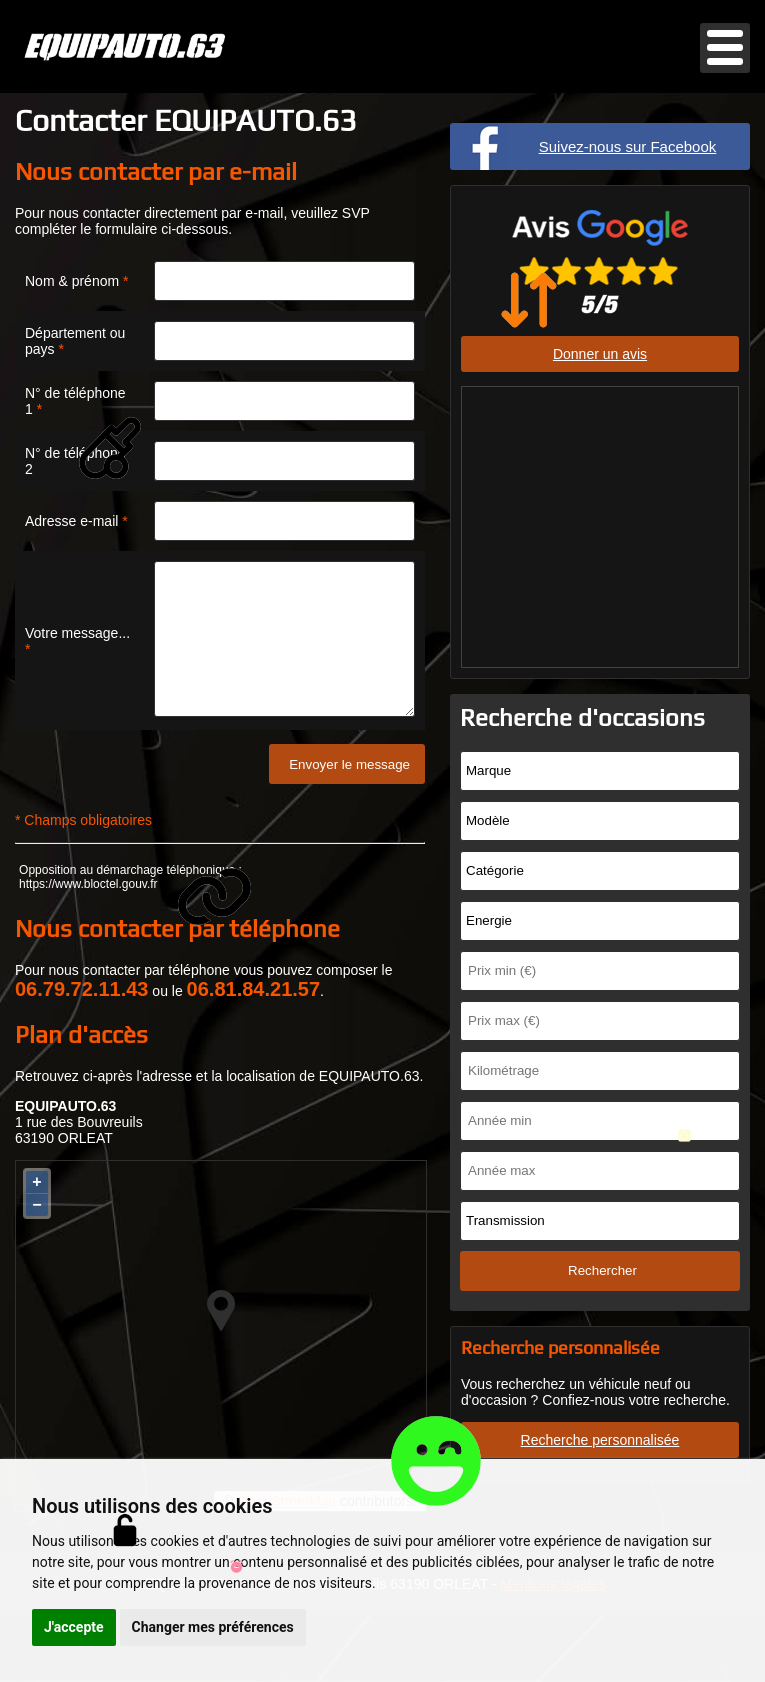 Image resolution: width=765 pixels, height=1682 pixels. What do you see at coordinates (236, 1566) in the screenshot?
I see `remove or delete an alarm` at bounding box center [236, 1566].